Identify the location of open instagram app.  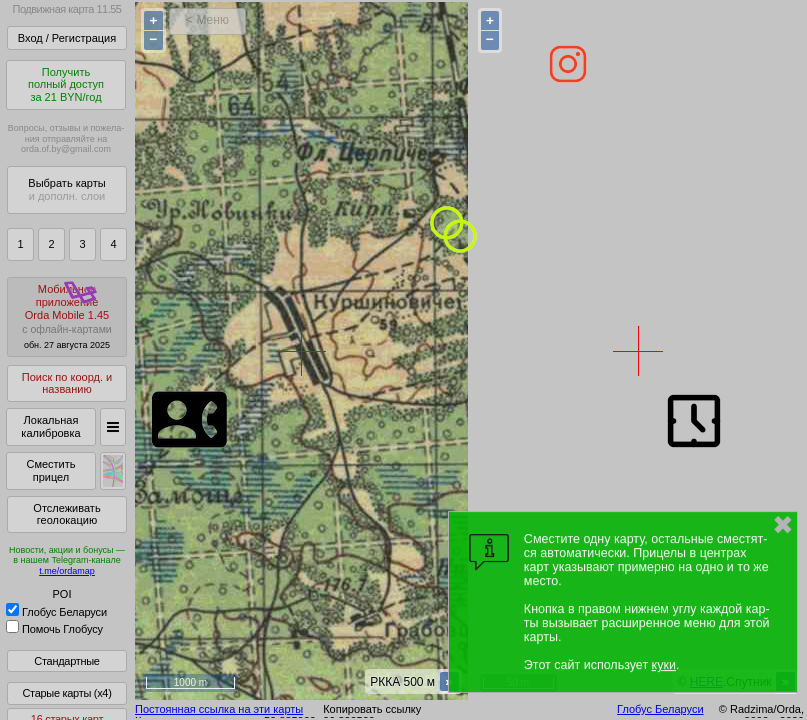
(568, 64).